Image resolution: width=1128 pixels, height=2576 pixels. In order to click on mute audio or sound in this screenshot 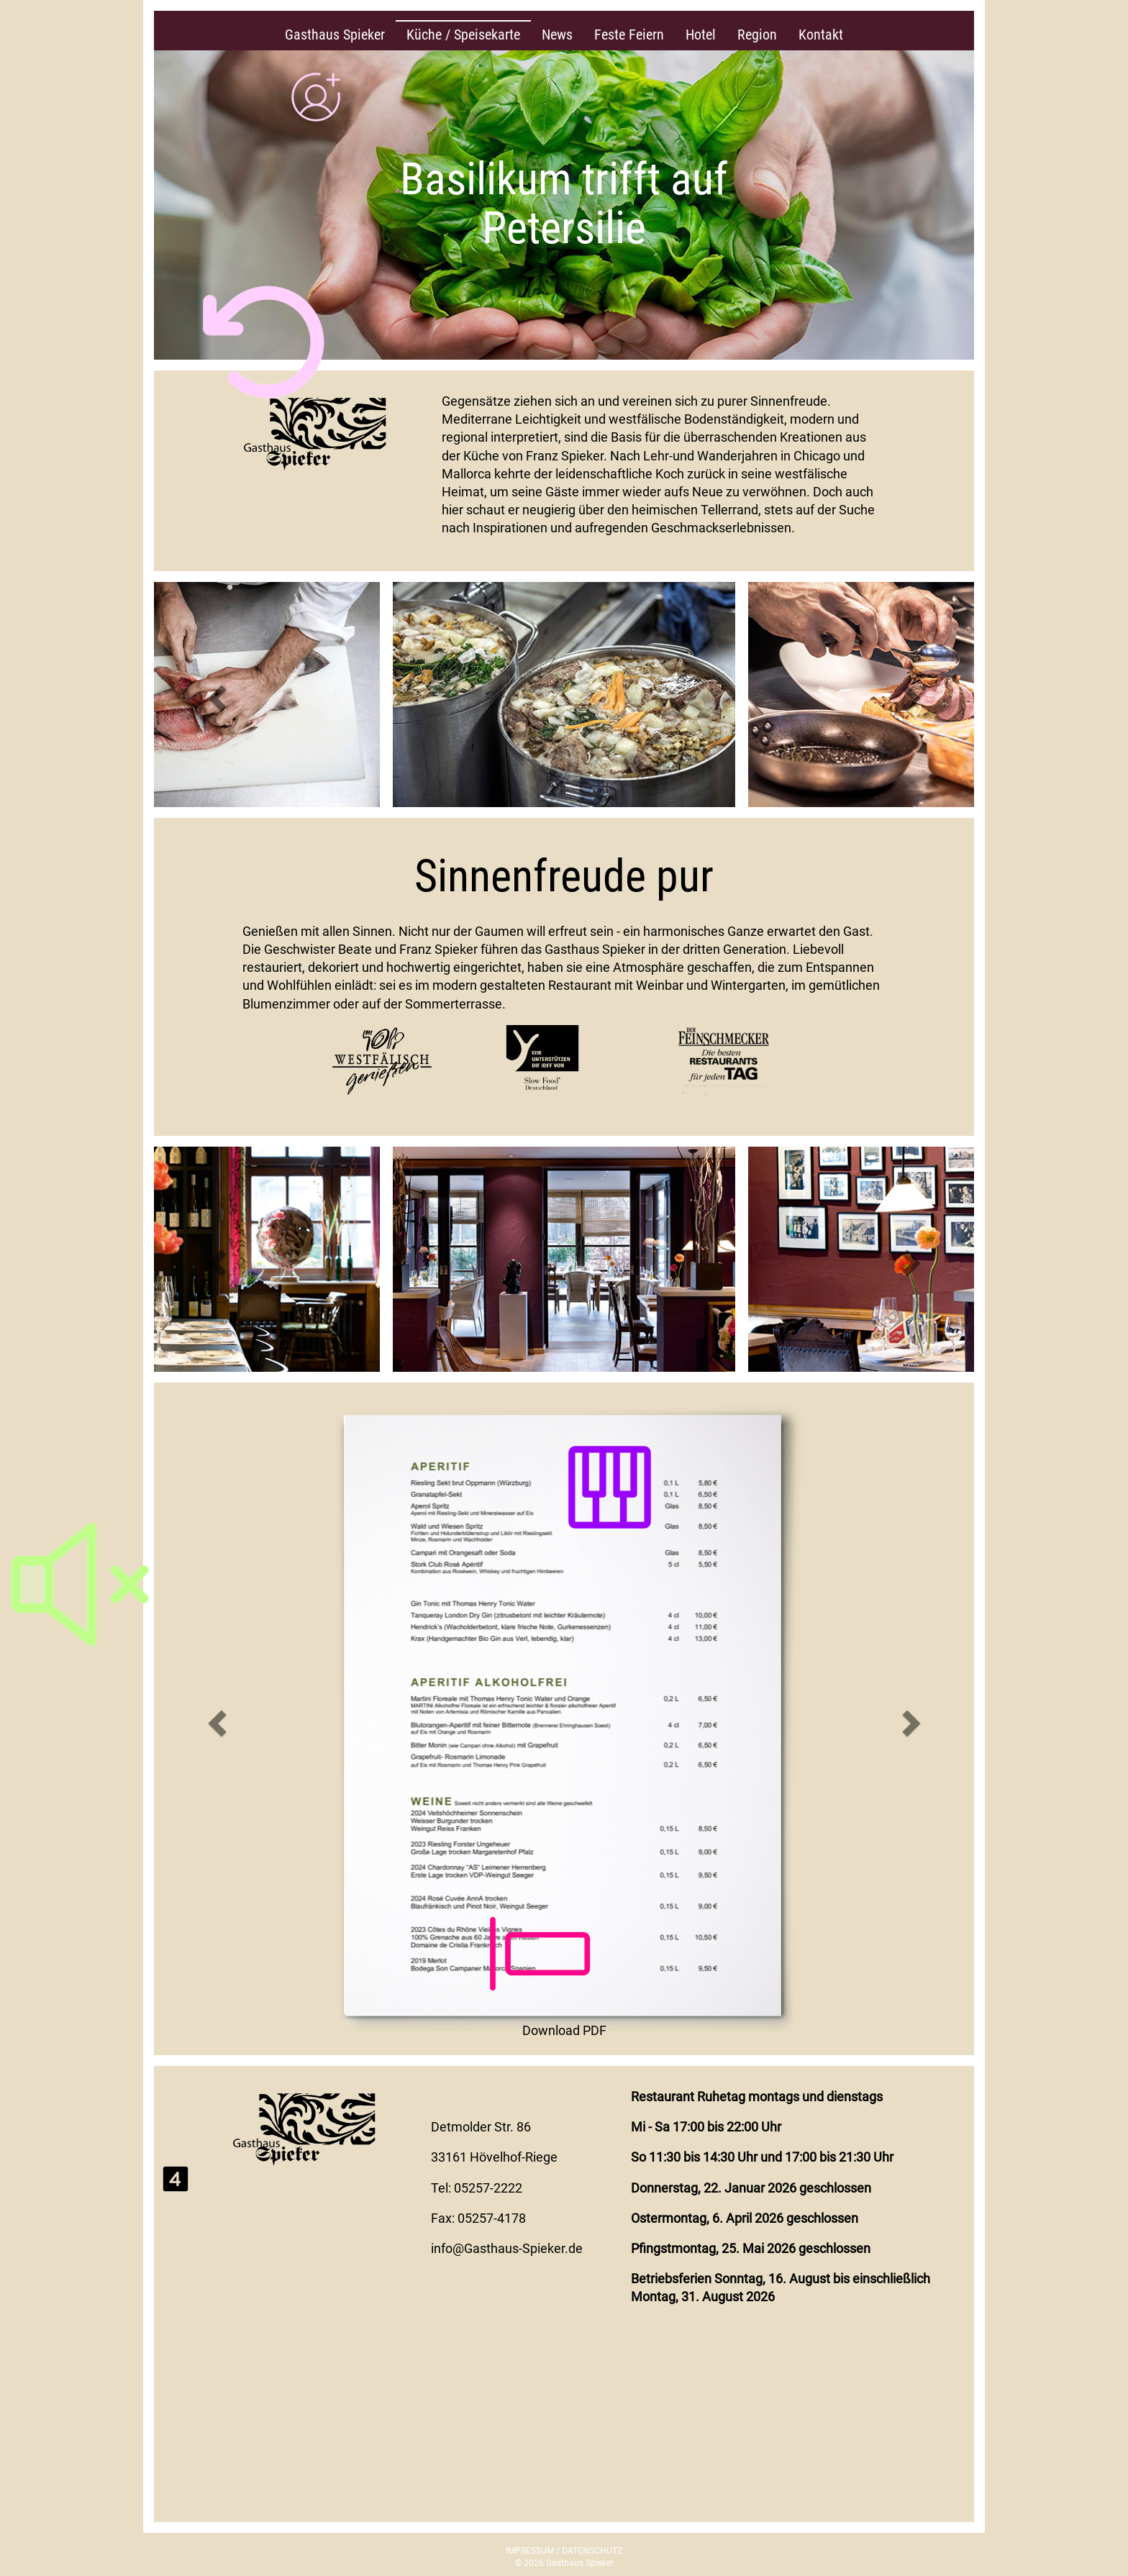, I will do `click(77, 1584)`.